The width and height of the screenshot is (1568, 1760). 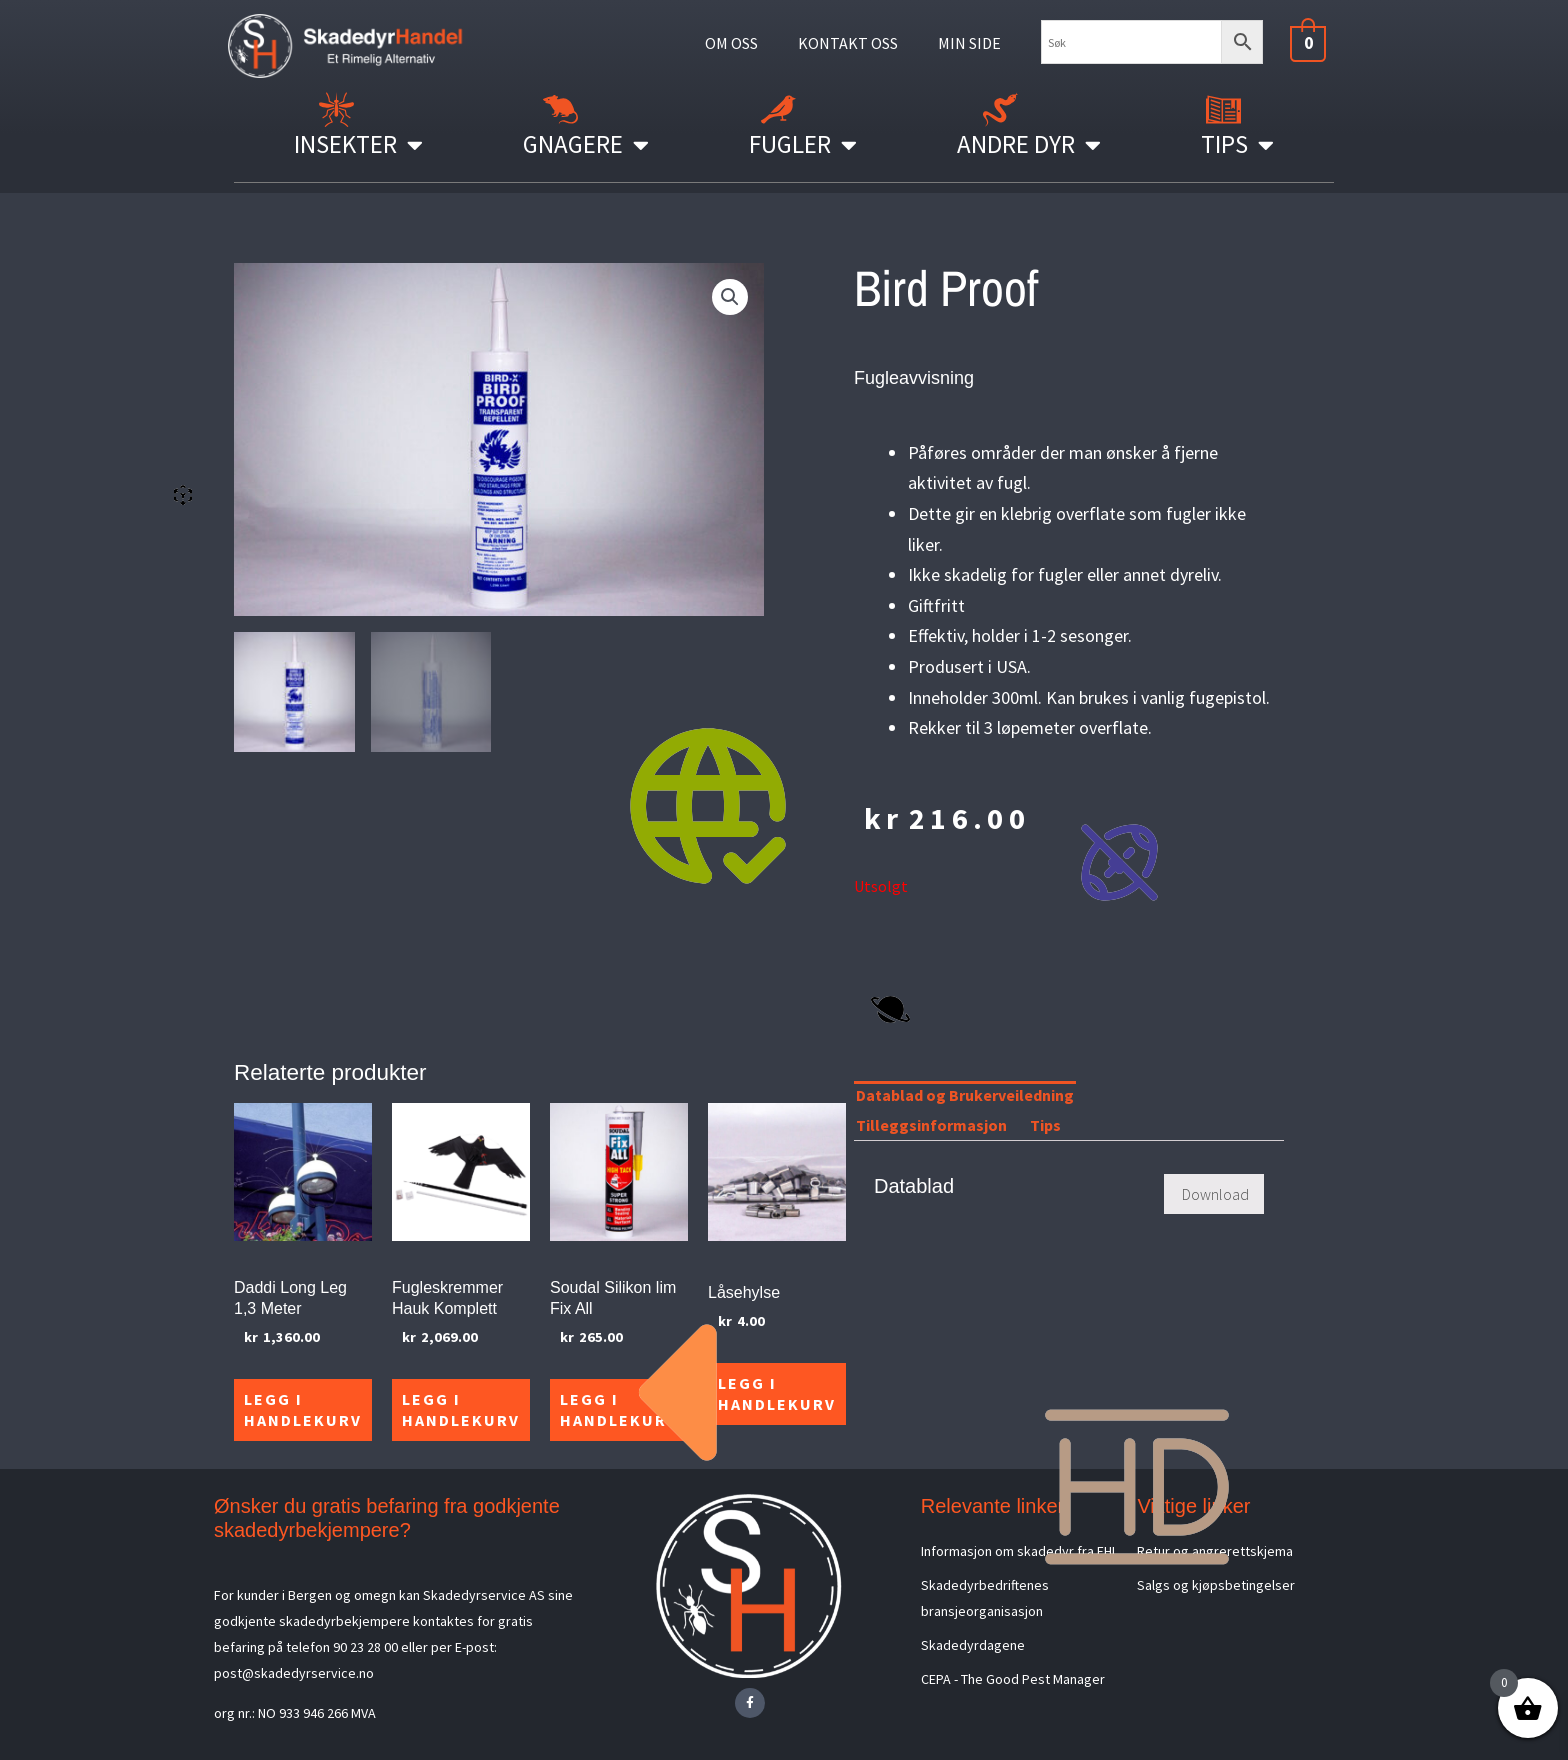 What do you see at coordinates (1137, 1487) in the screenshot?
I see `indicates high-definition video quality` at bounding box center [1137, 1487].